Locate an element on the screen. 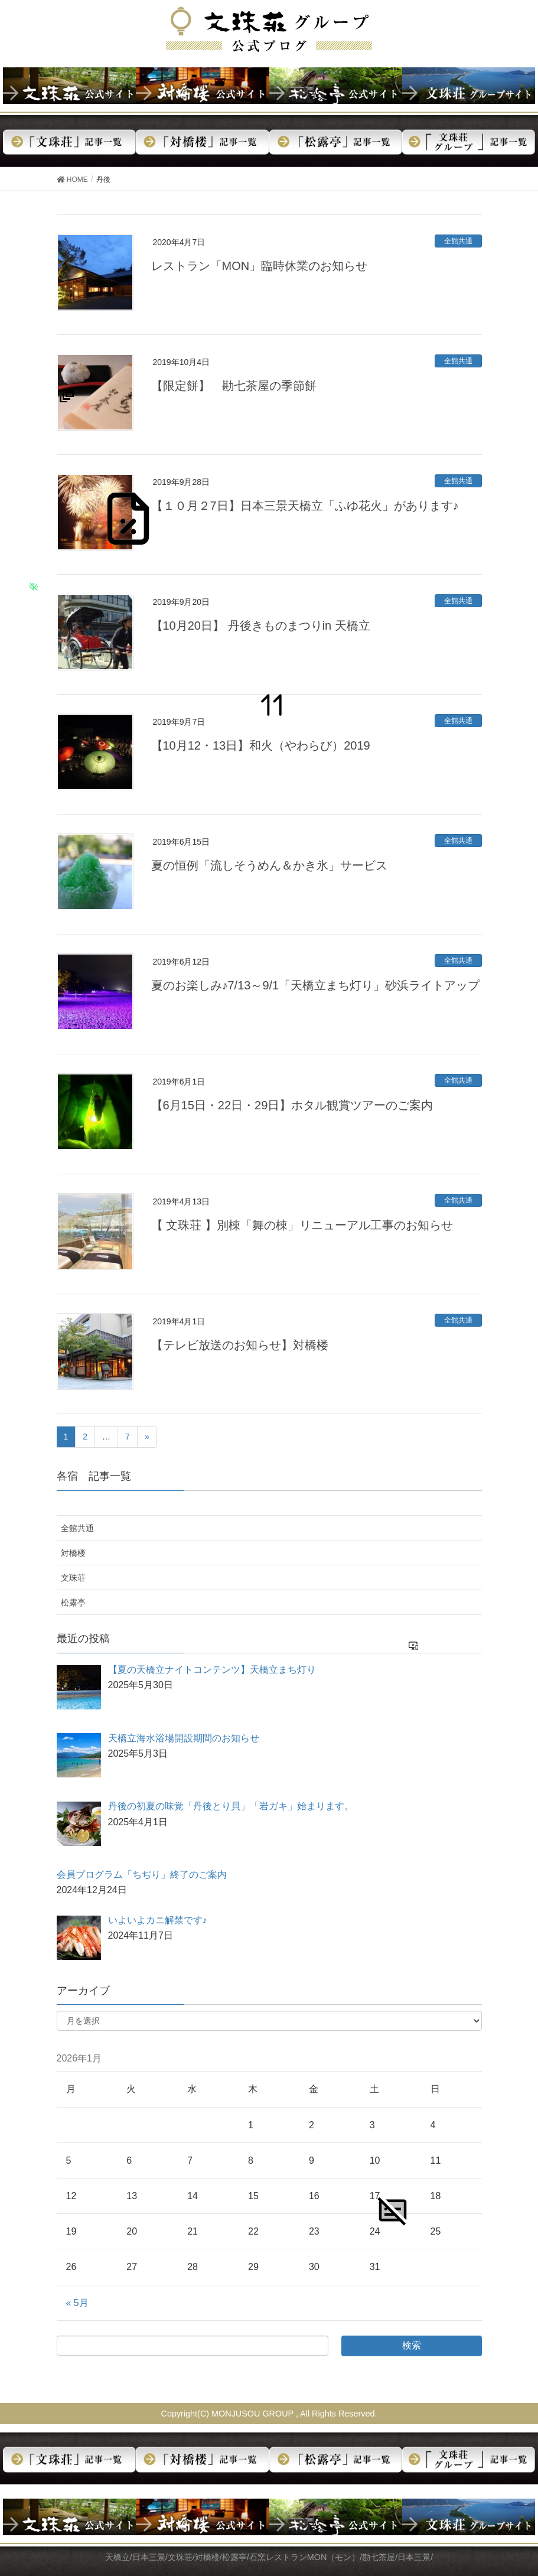 This screenshot has width=538, height=2576. view dynamic or live feed content is located at coordinates (67, 396).